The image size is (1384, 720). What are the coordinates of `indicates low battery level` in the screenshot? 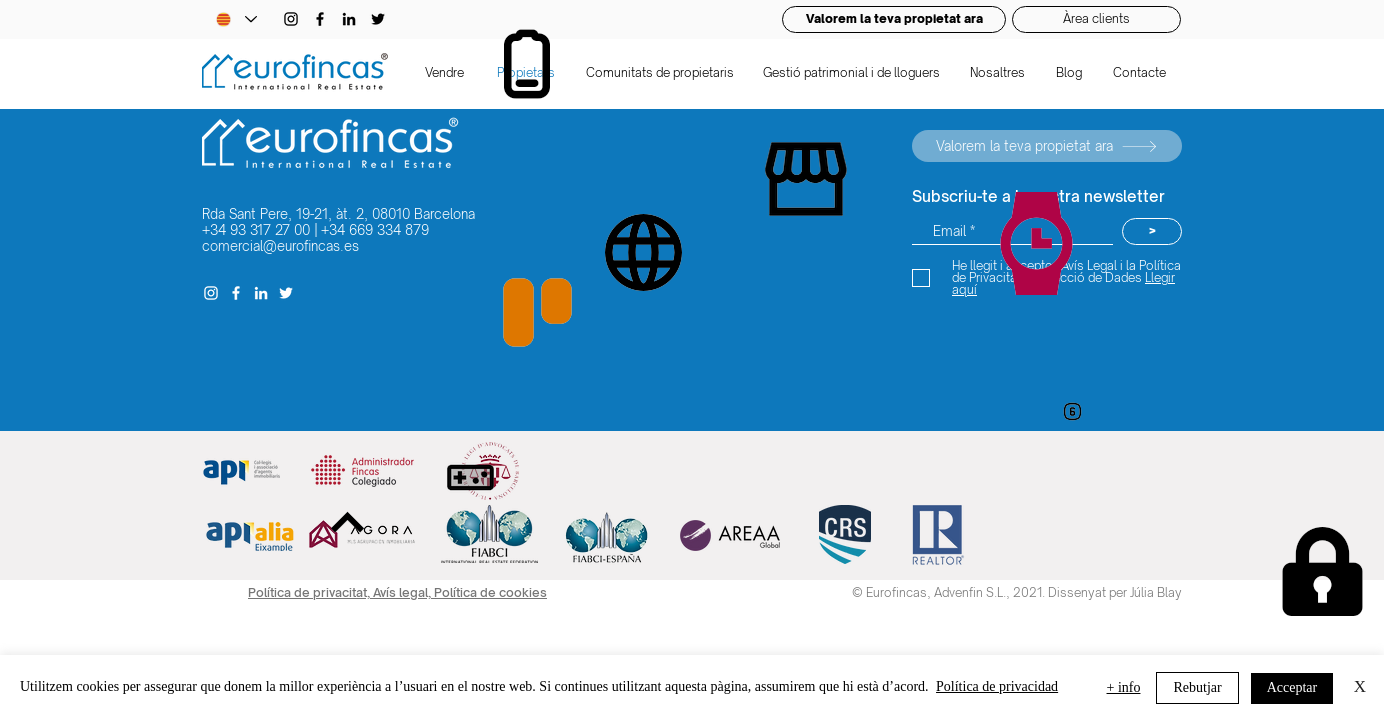 It's located at (527, 64).